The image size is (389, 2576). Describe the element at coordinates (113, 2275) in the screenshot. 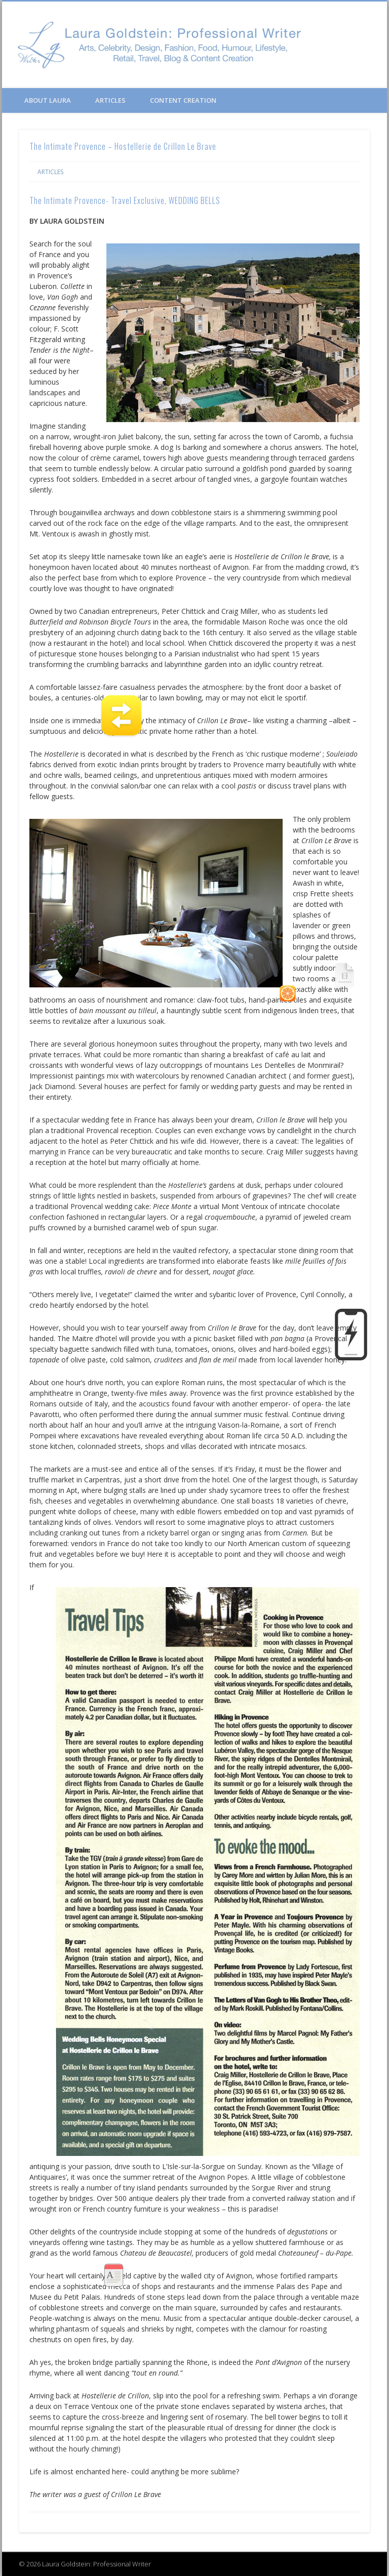

I see `open ebook reader application` at that location.